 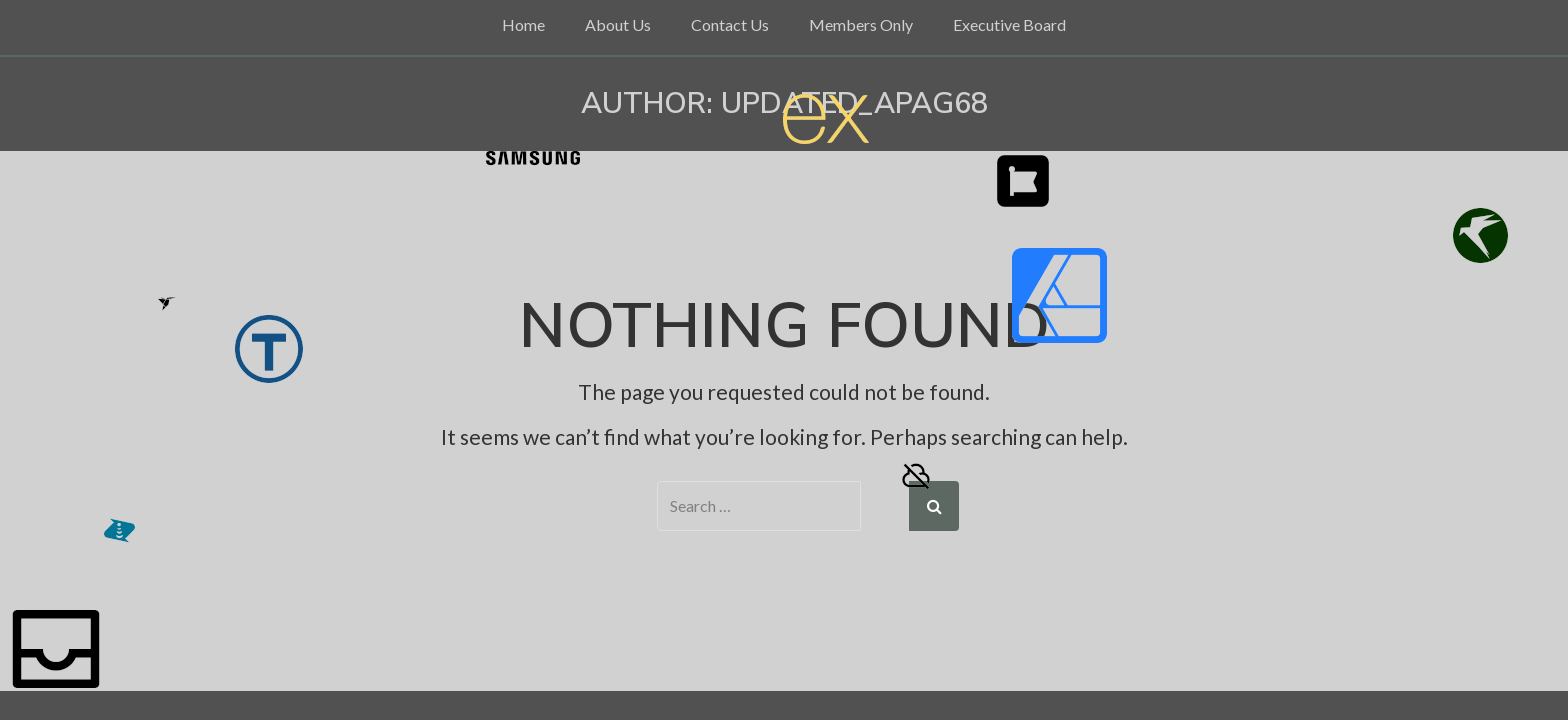 What do you see at coordinates (269, 349) in the screenshot?
I see `open thingiverse website or app` at bounding box center [269, 349].